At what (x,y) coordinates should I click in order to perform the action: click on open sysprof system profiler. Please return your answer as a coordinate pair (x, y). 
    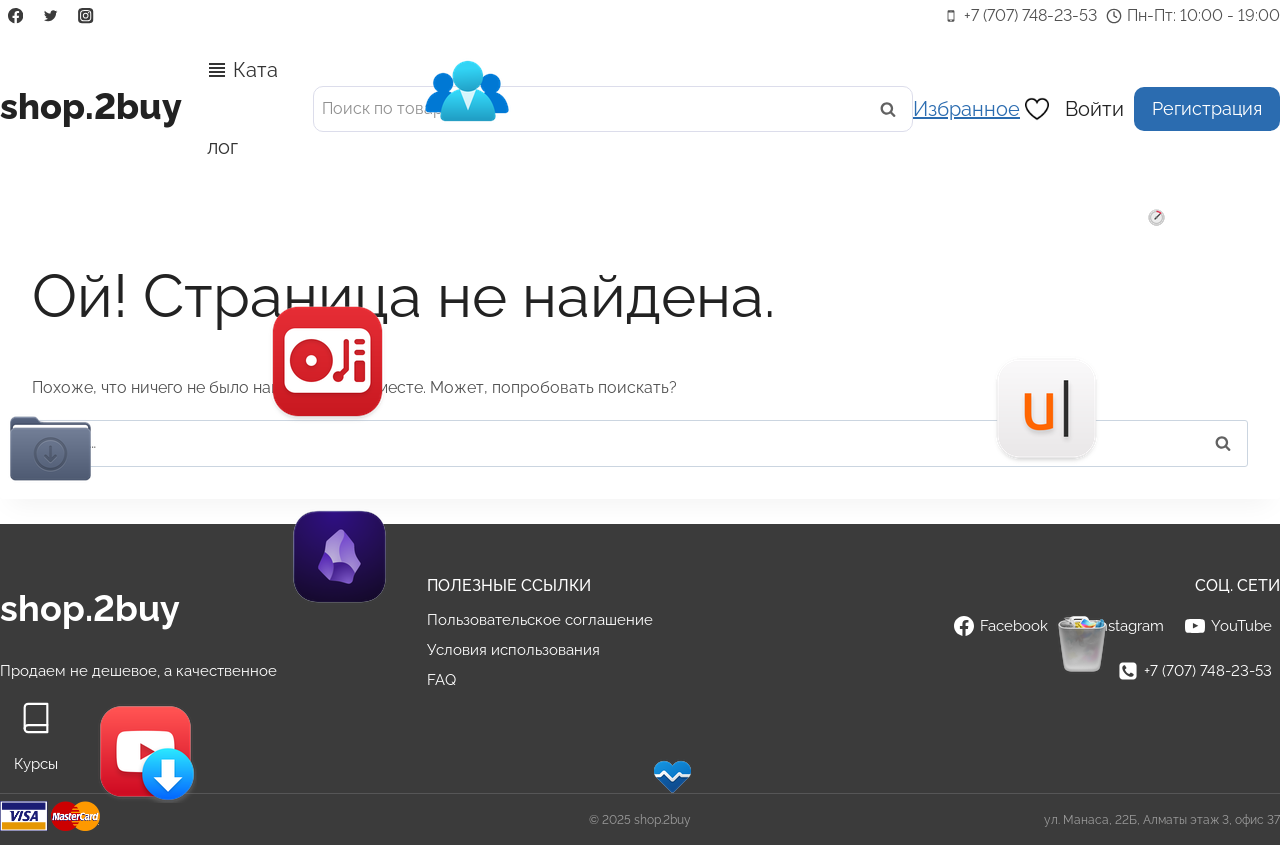
    Looking at the image, I should click on (1156, 217).